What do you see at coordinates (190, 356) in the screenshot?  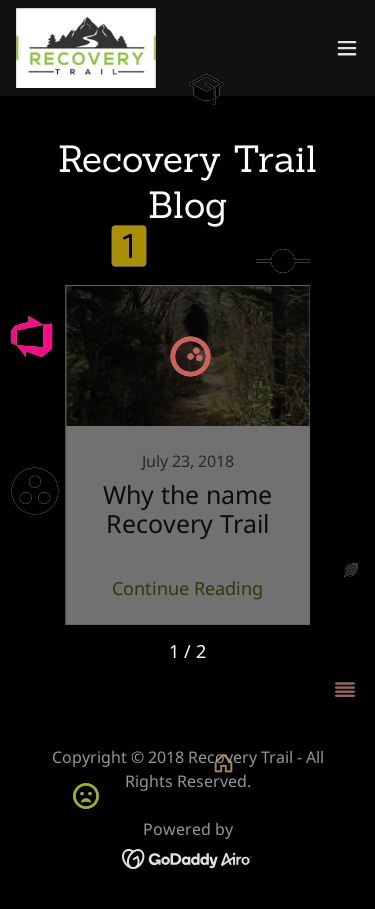 I see `access bowling or sports-related features` at bounding box center [190, 356].